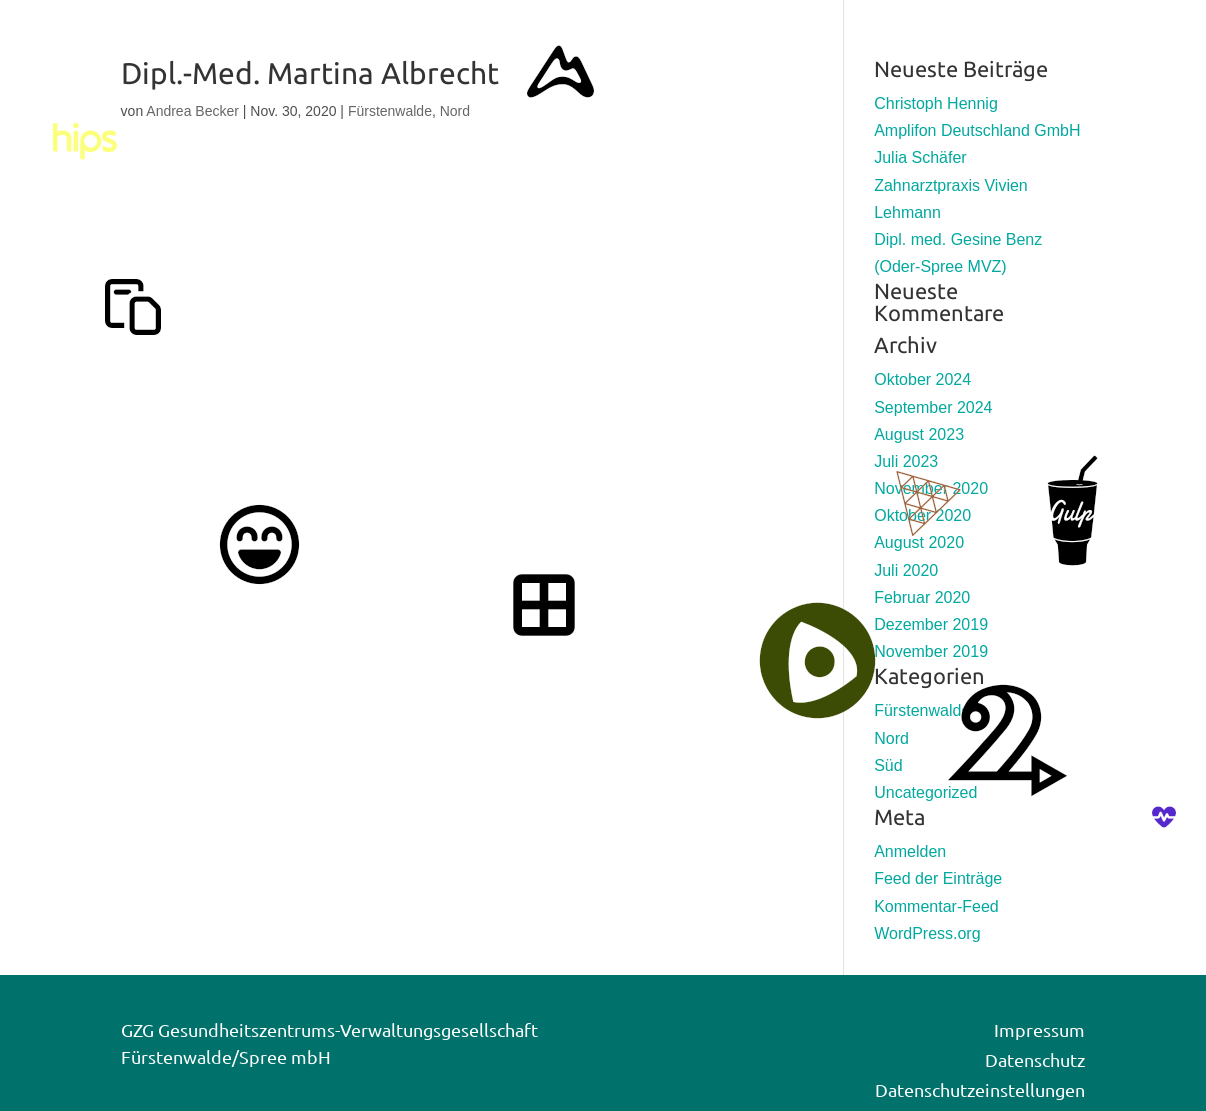 The width and height of the screenshot is (1206, 1111). Describe the element at coordinates (817, 660) in the screenshot. I see `centercode brand logo` at that location.